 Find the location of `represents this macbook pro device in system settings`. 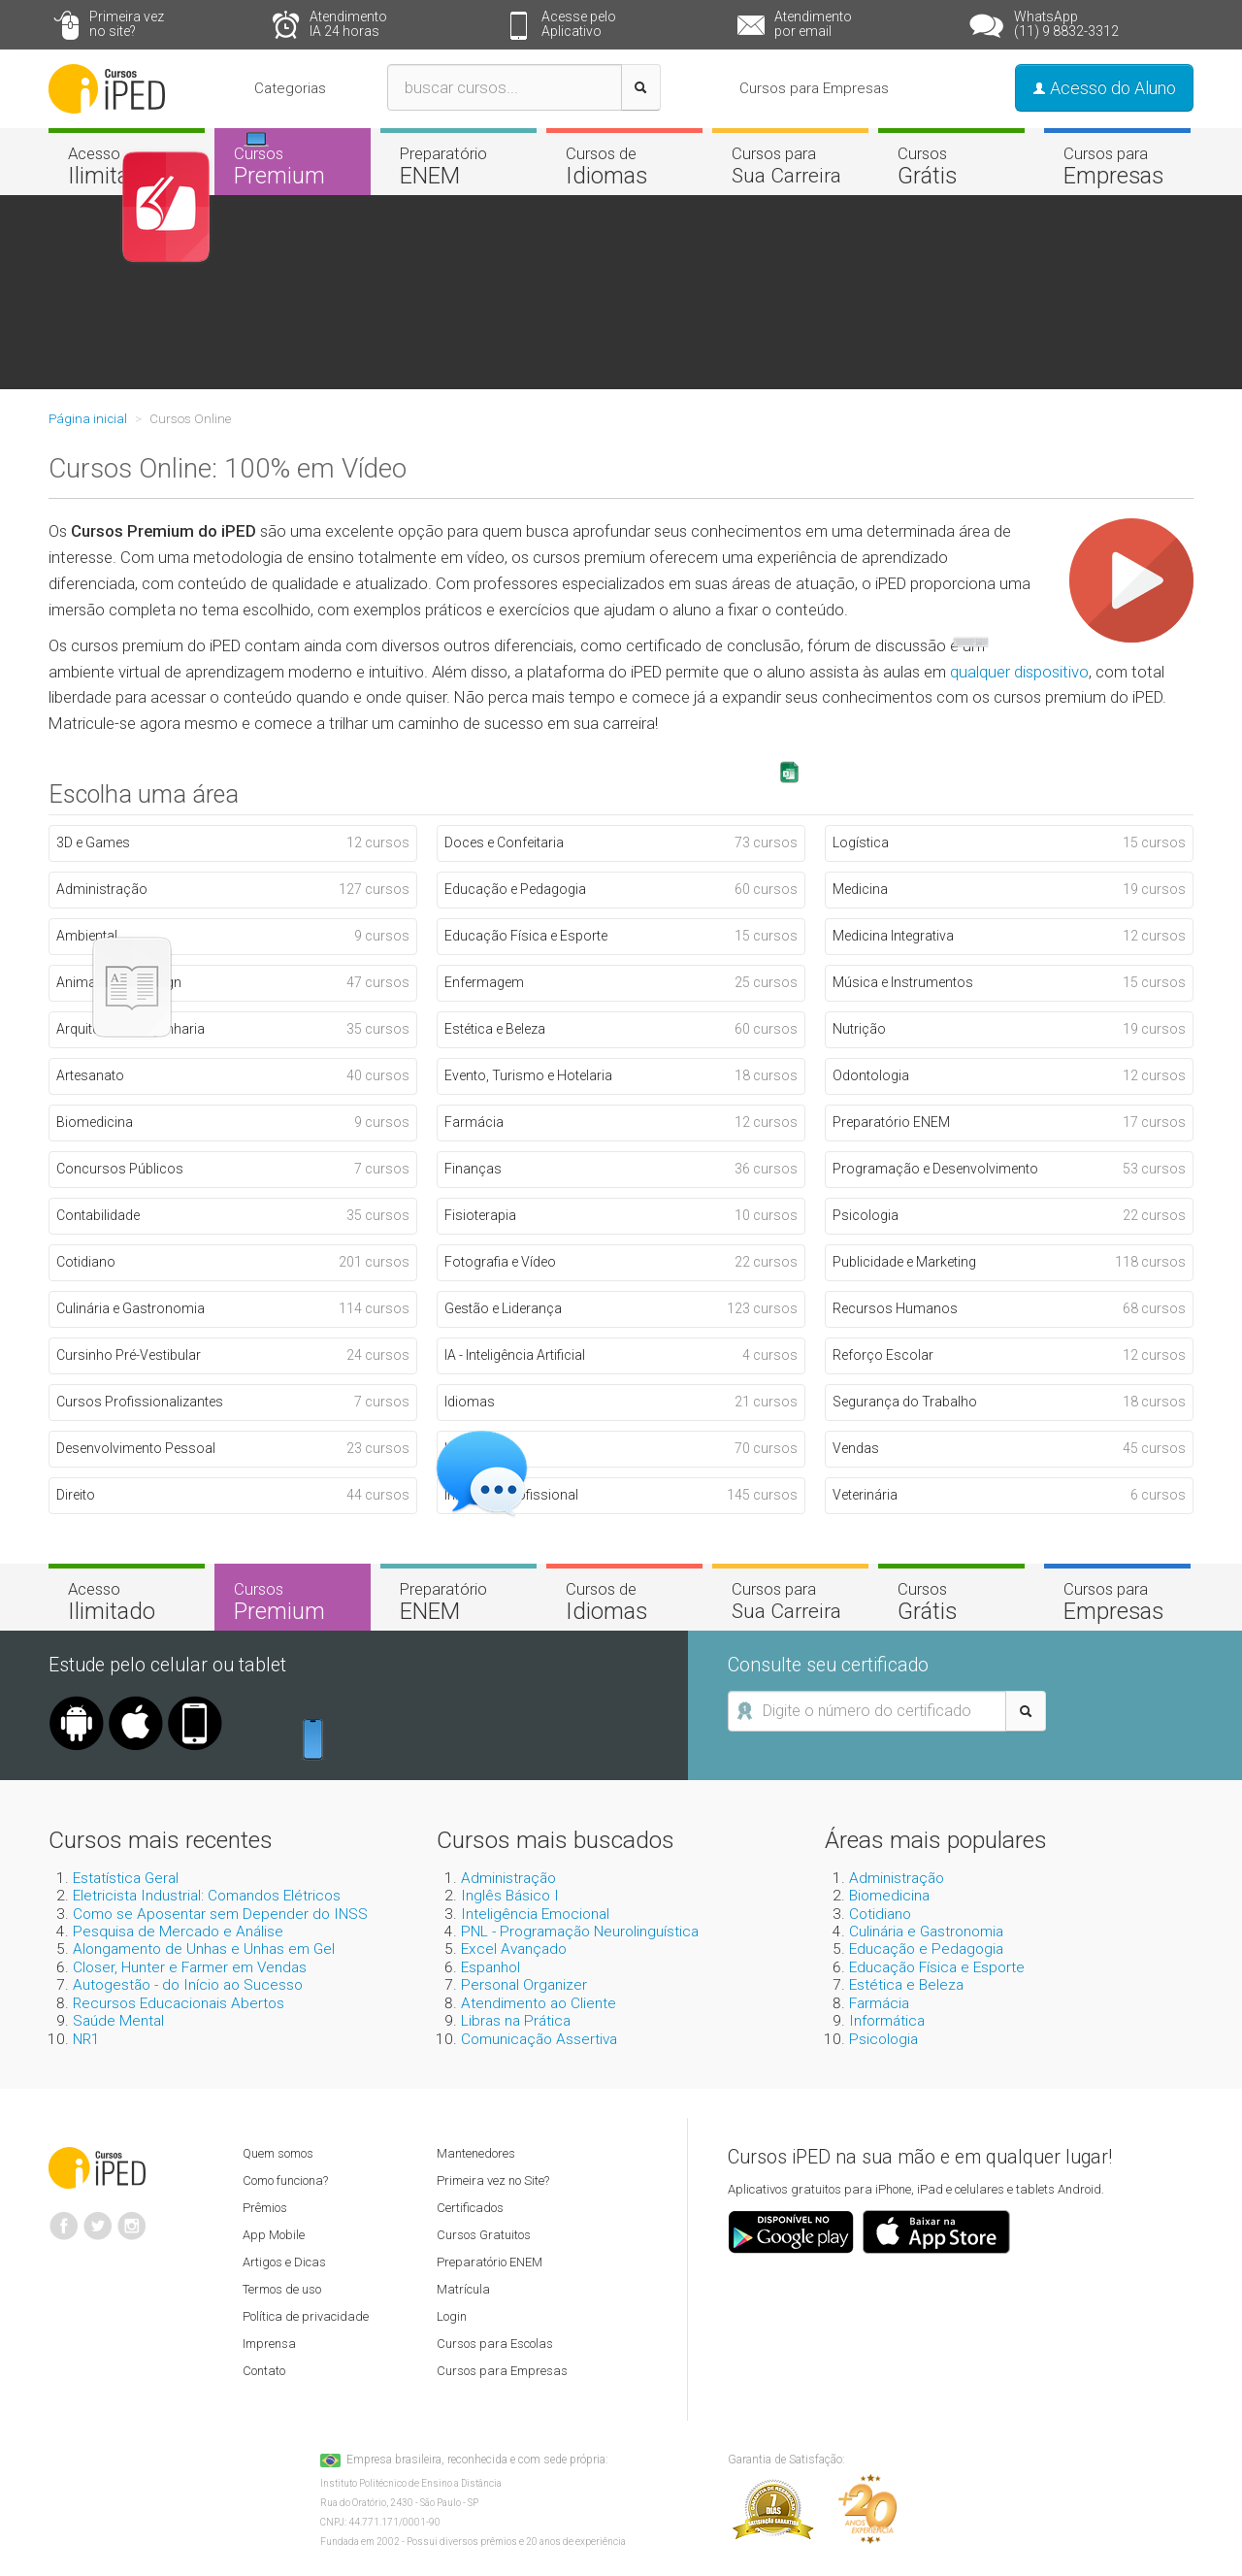

represents this macbook pro device in system settings is located at coordinates (256, 139).